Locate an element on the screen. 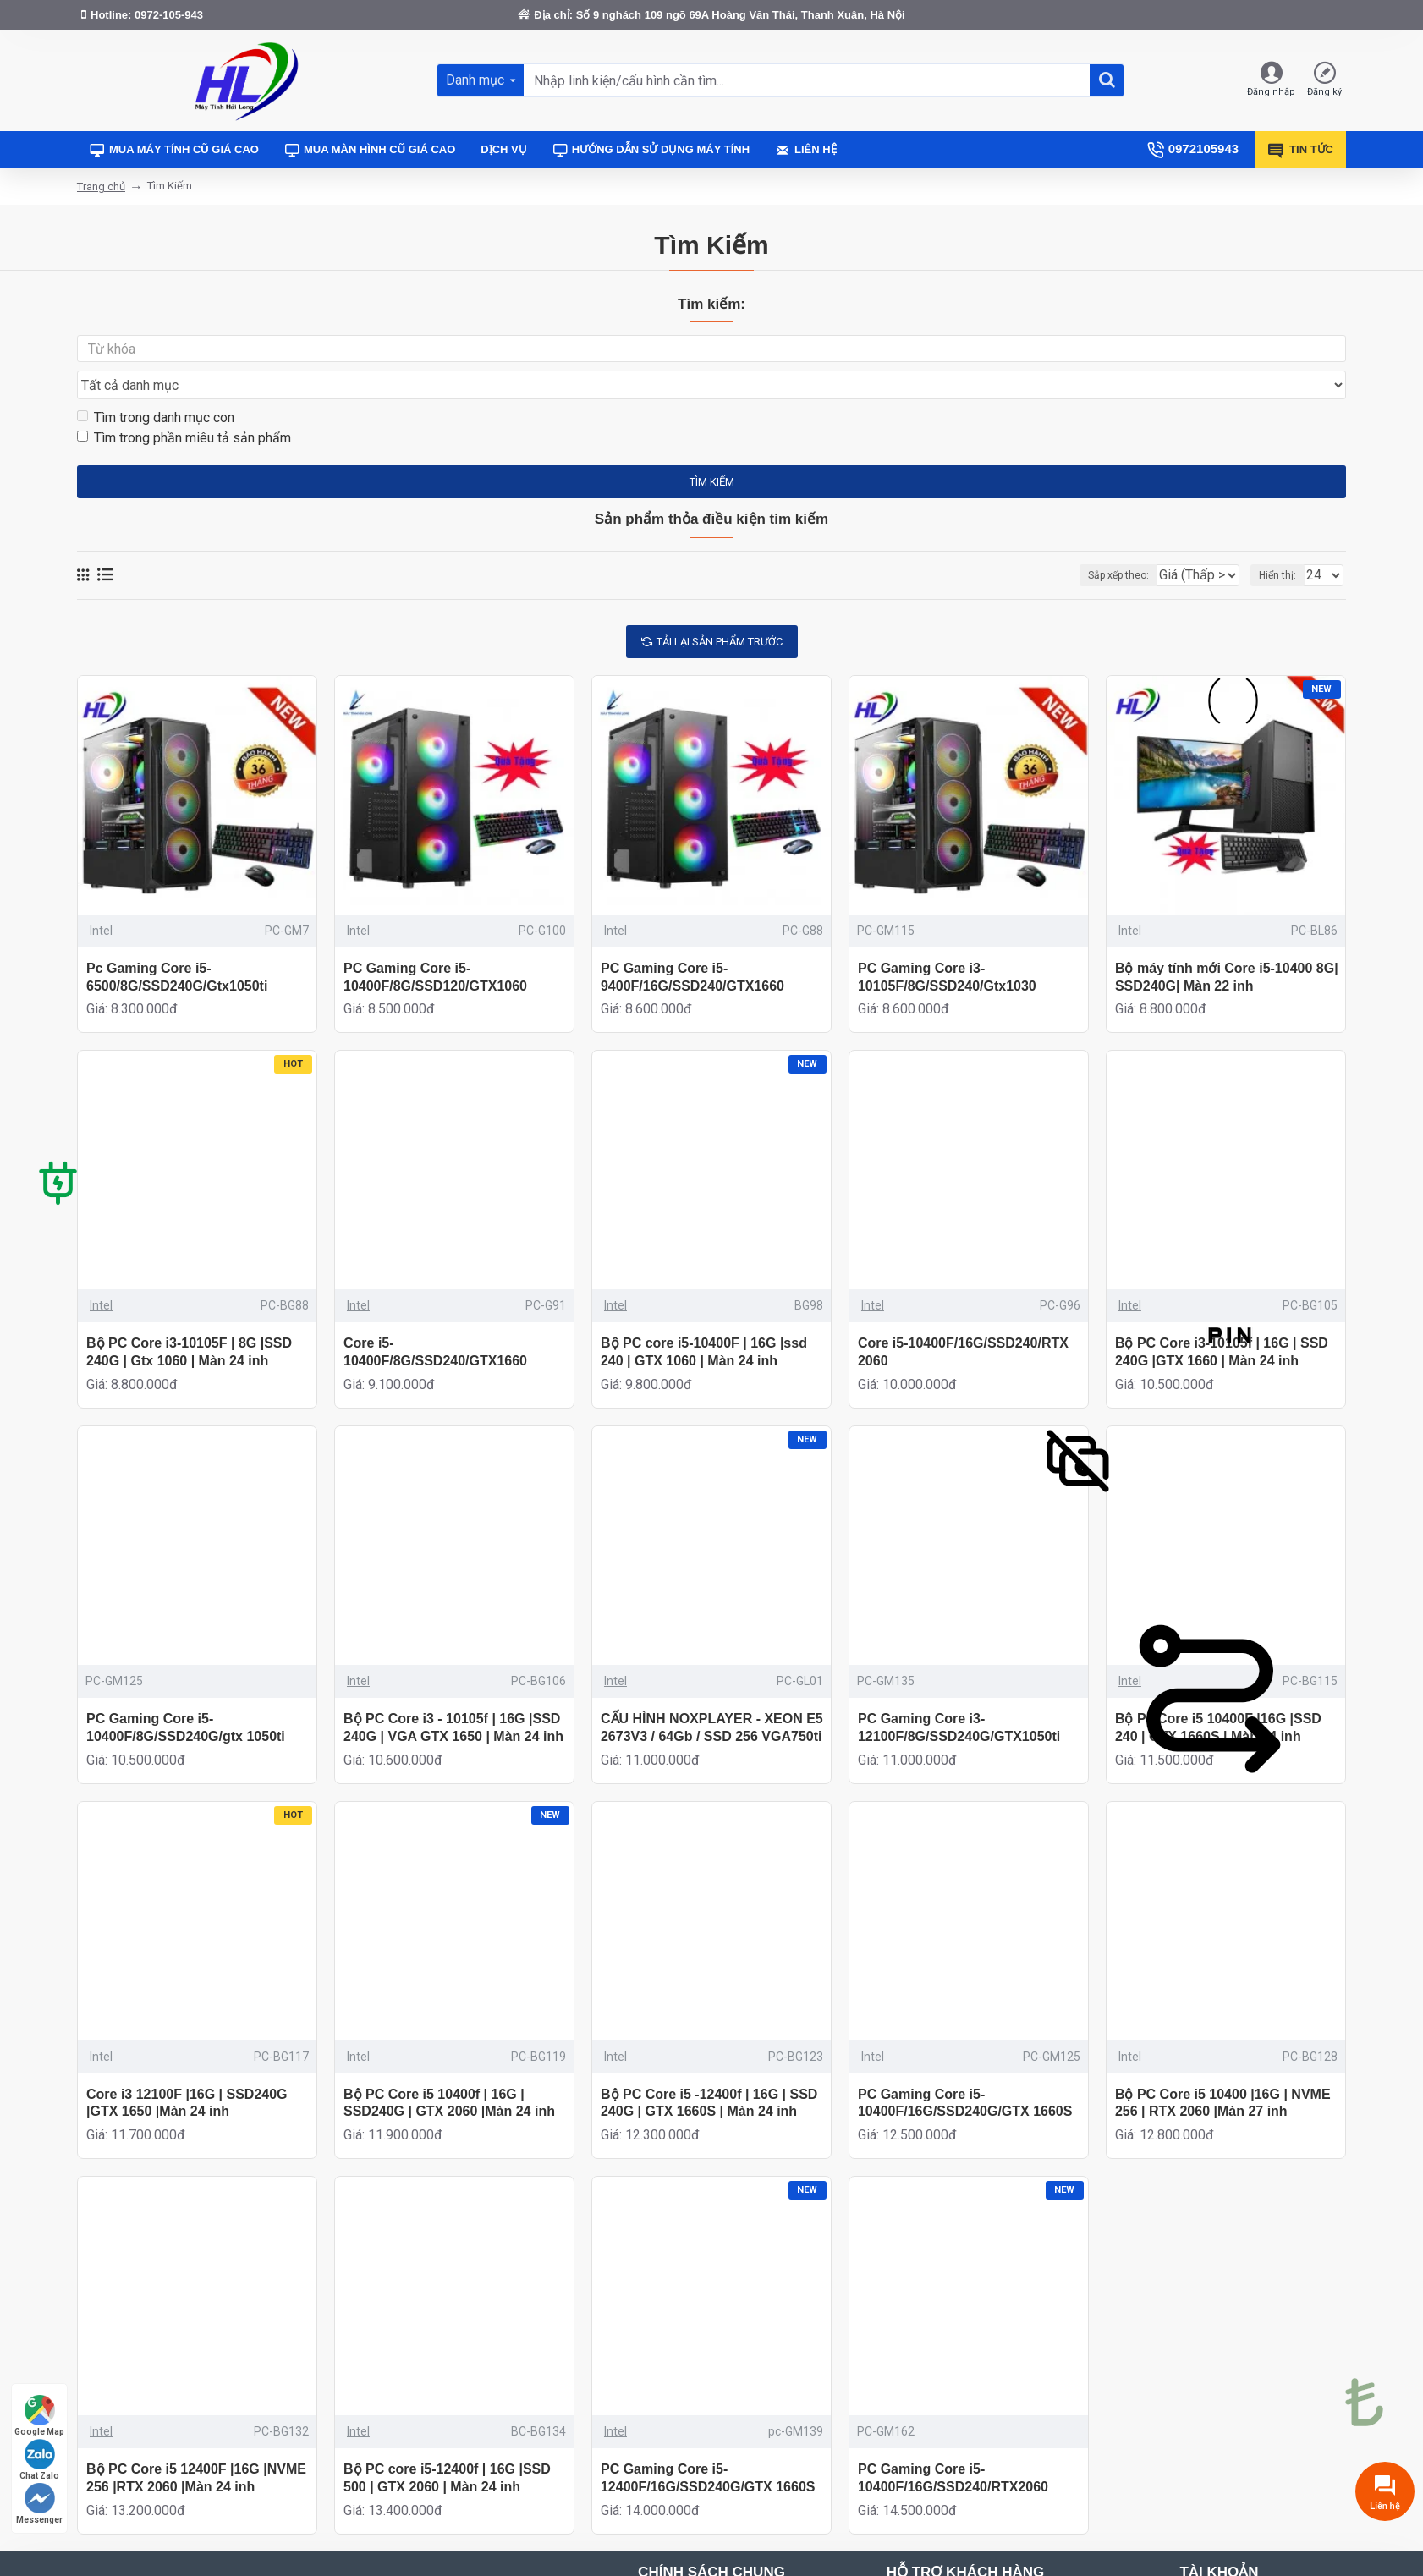 Image resolution: width=1423 pixels, height=2576 pixels. insert parentheses or brackets in text is located at coordinates (1233, 700).